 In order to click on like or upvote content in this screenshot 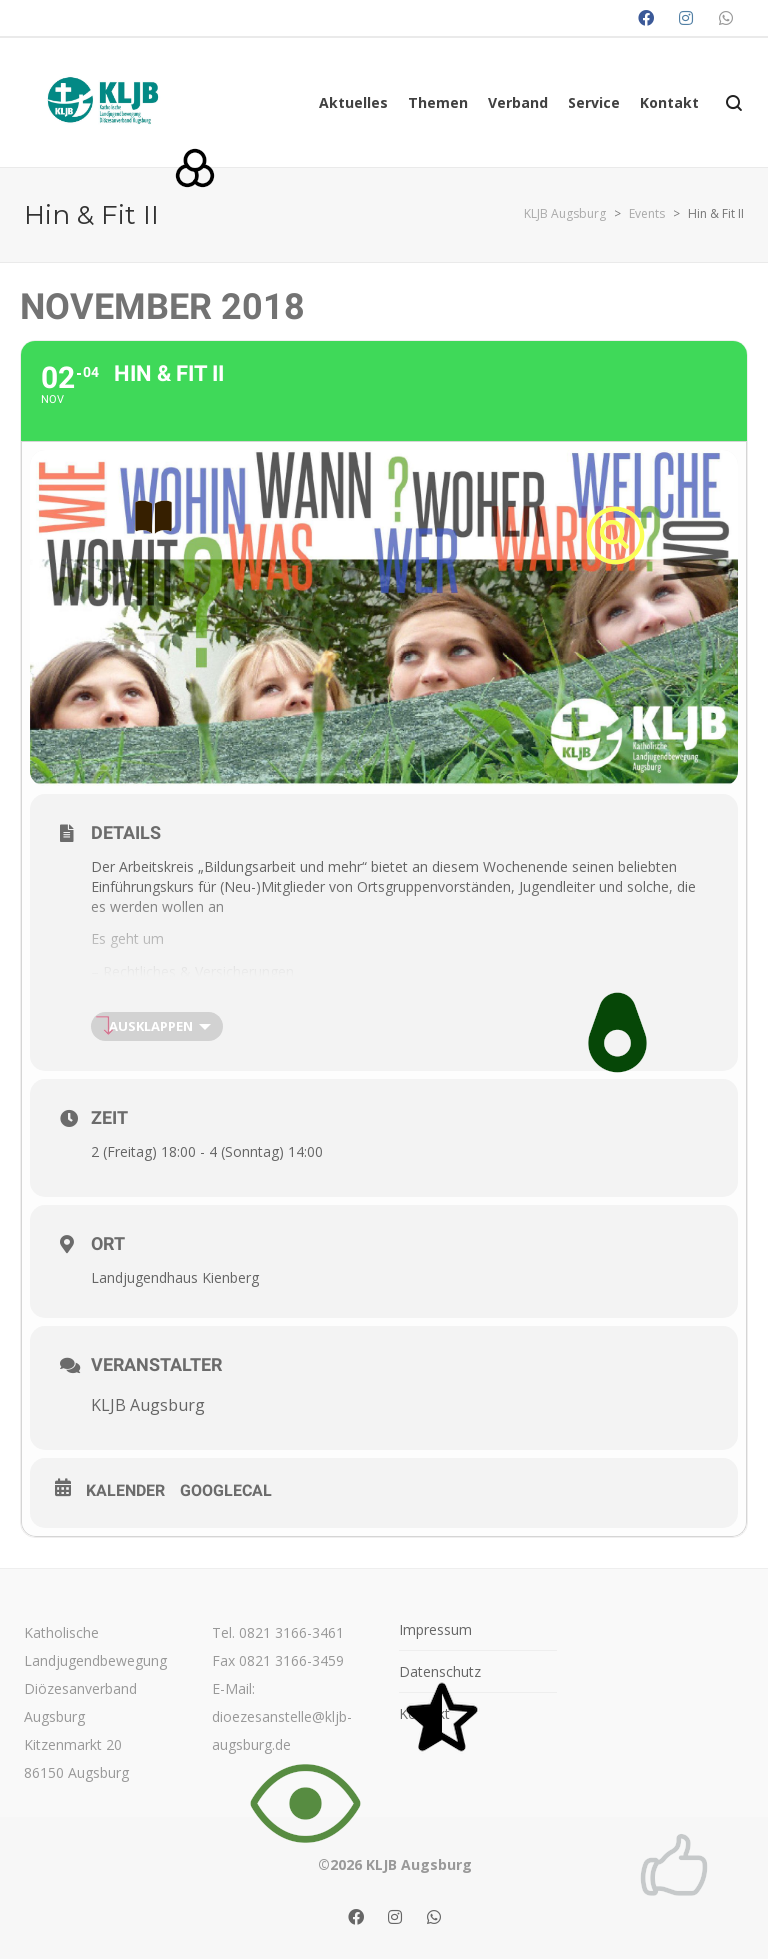, I will do `click(674, 1868)`.